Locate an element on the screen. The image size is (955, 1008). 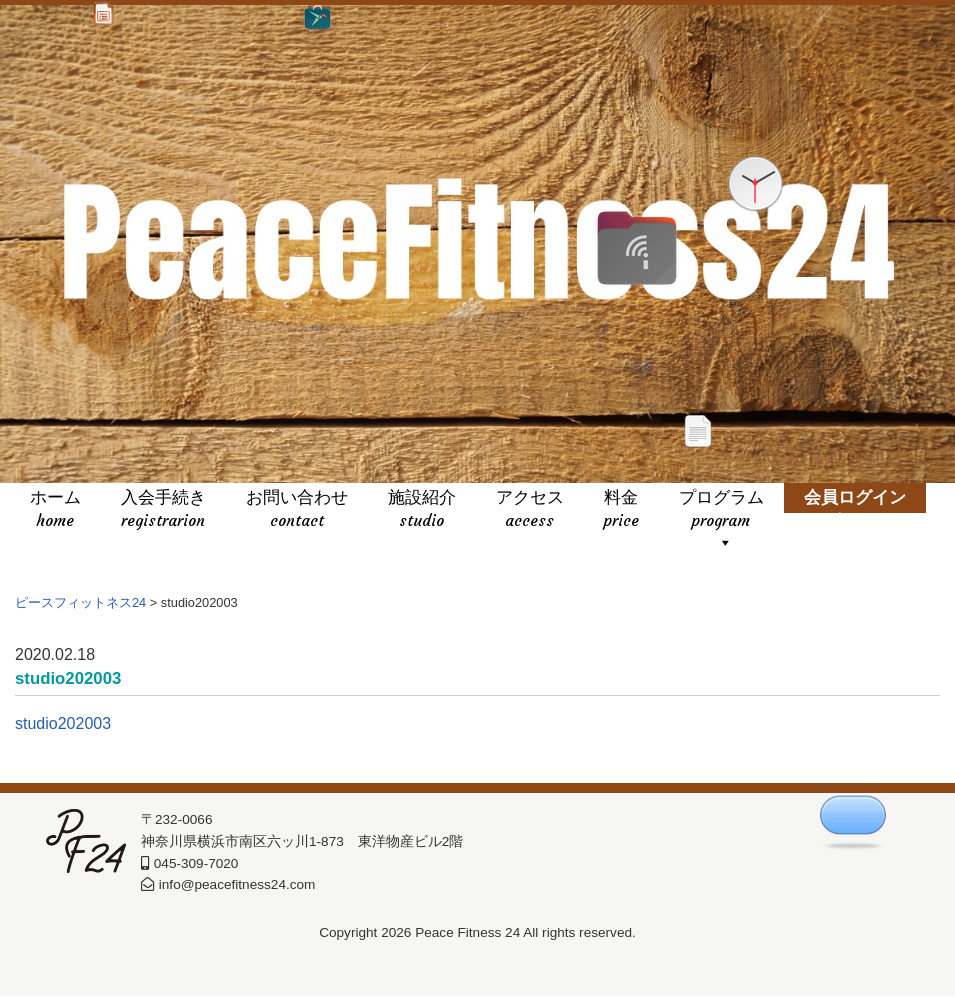
open the snap store to browse and install apps is located at coordinates (317, 18).